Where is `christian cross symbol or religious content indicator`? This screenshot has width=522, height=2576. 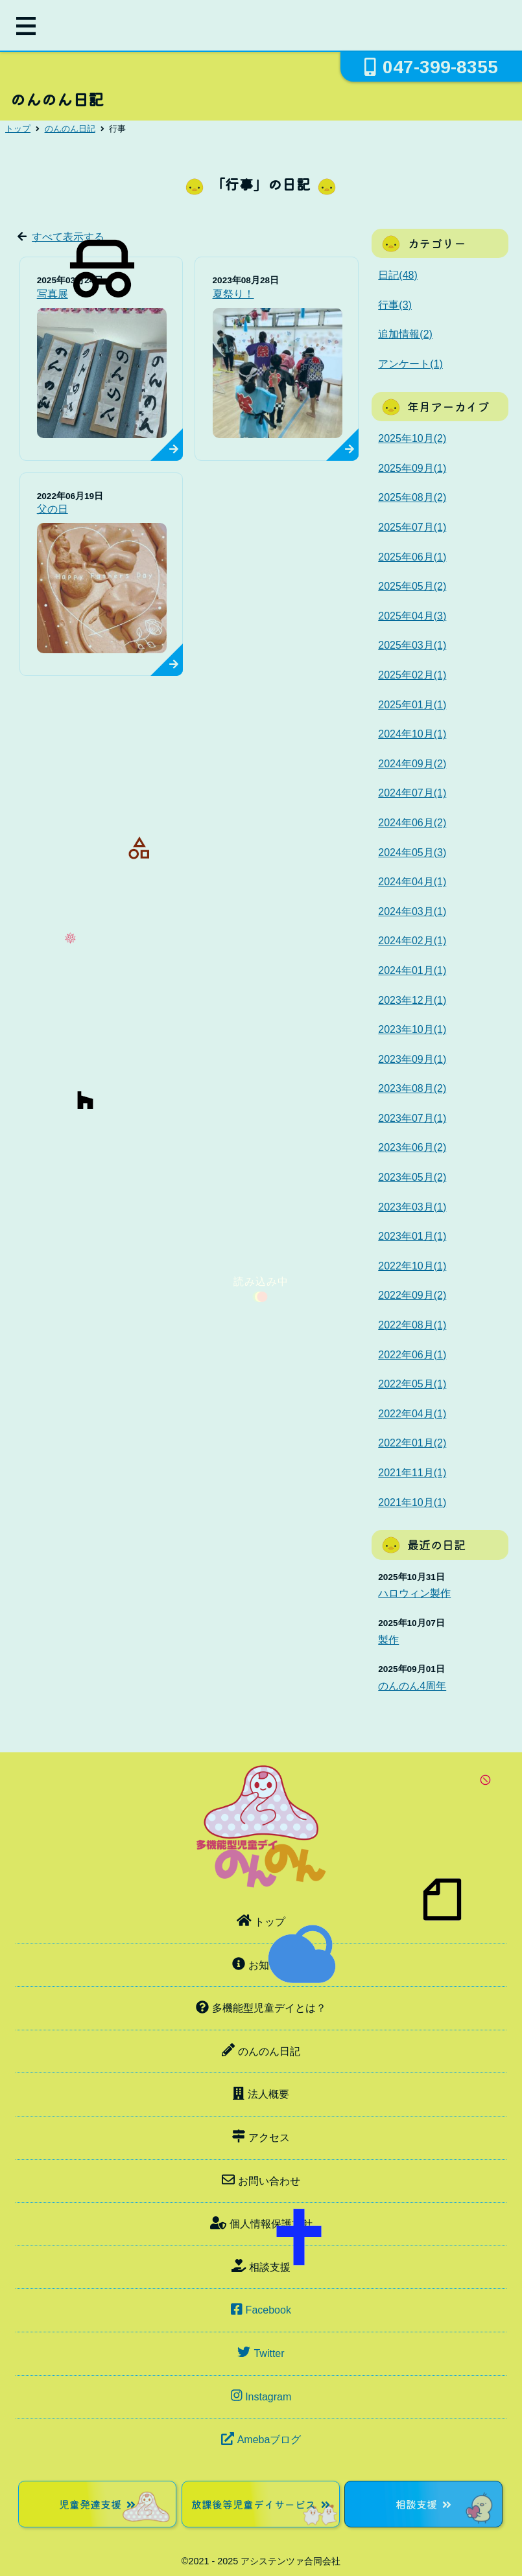 christian cross symbol or religious content indicator is located at coordinates (299, 2237).